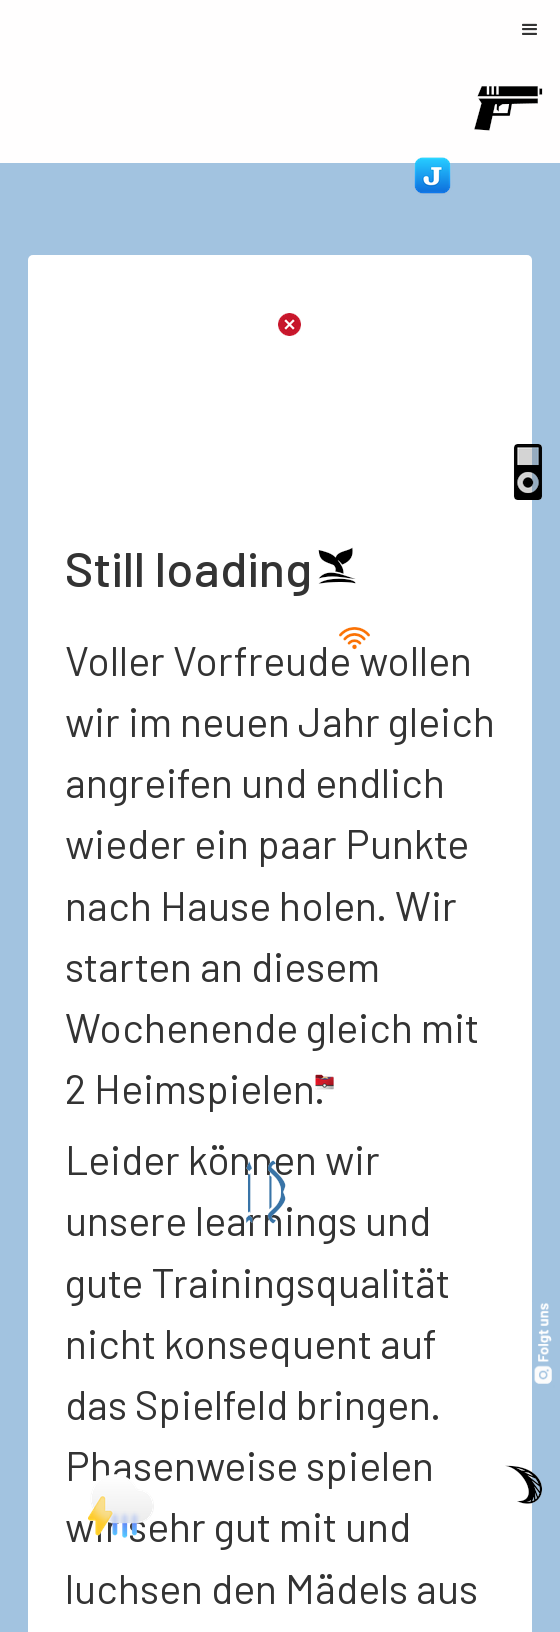  What do you see at coordinates (354, 637) in the screenshot?
I see `indicates wireless network connection status` at bounding box center [354, 637].